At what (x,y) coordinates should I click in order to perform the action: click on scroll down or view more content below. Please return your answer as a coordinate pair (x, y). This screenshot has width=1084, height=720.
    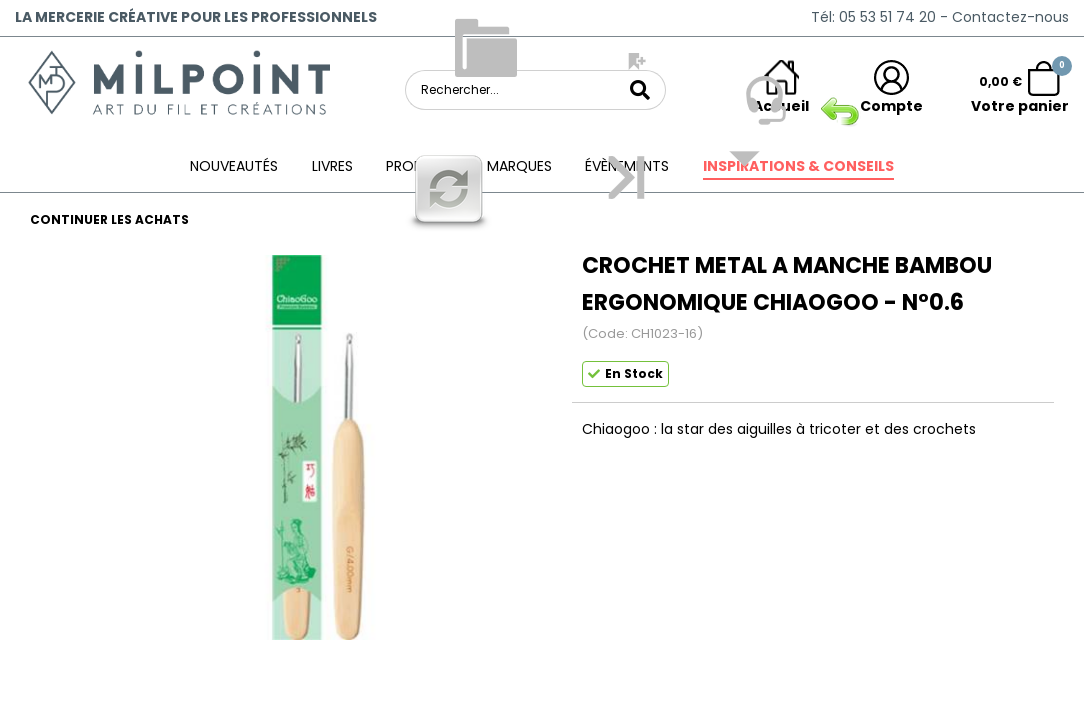
    Looking at the image, I should click on (744, 157).